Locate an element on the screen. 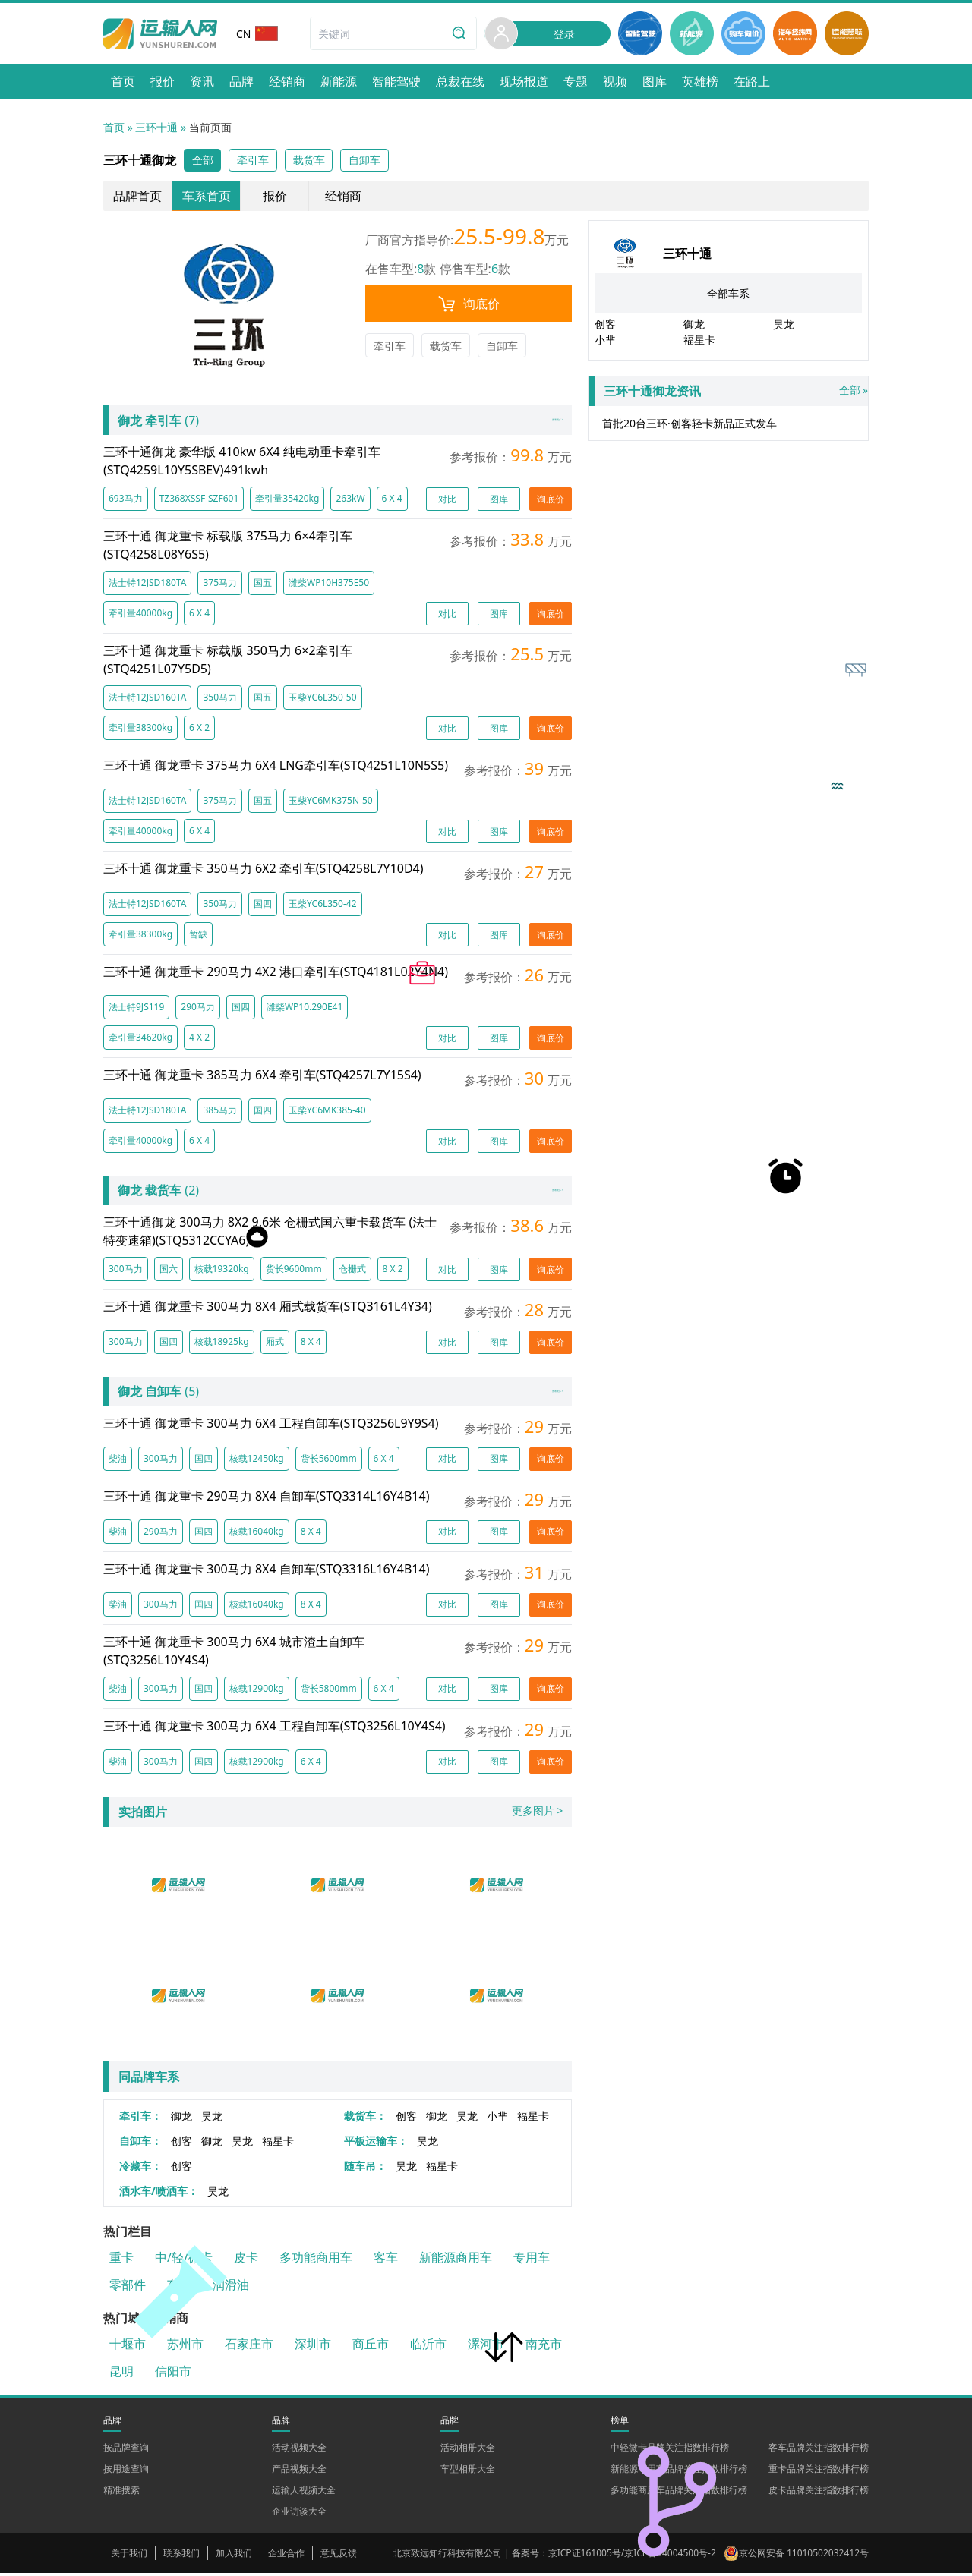 The height and width of the screenshot is (2576, 972). toggle flashlight on/off is located at coordinates (180, 2291).